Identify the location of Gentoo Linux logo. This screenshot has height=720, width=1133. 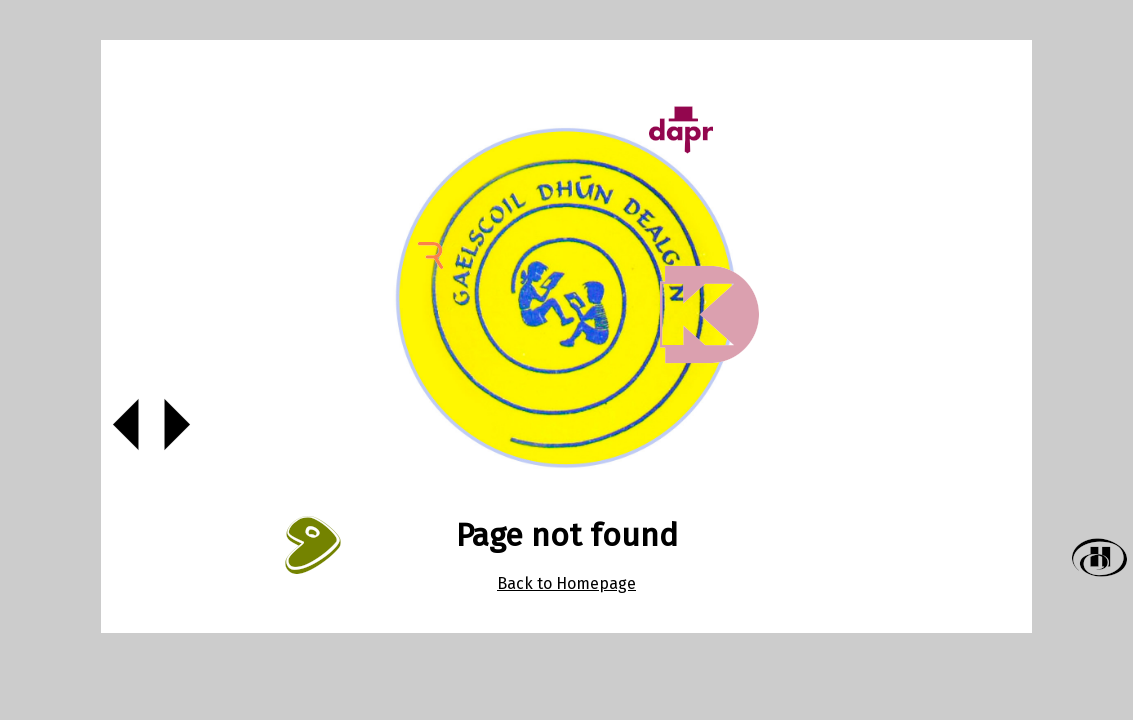
(313, 545).